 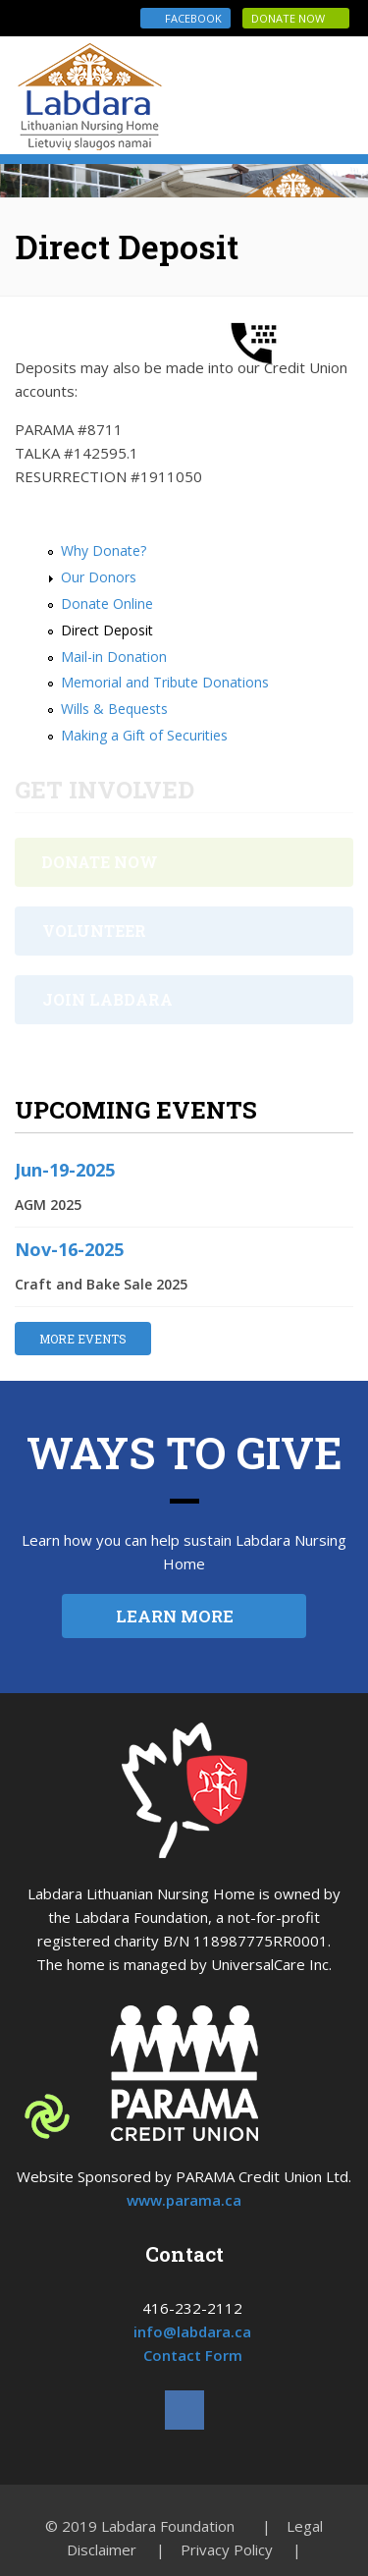 I want to click on loading or processing content, so click(x=47, y=2116).